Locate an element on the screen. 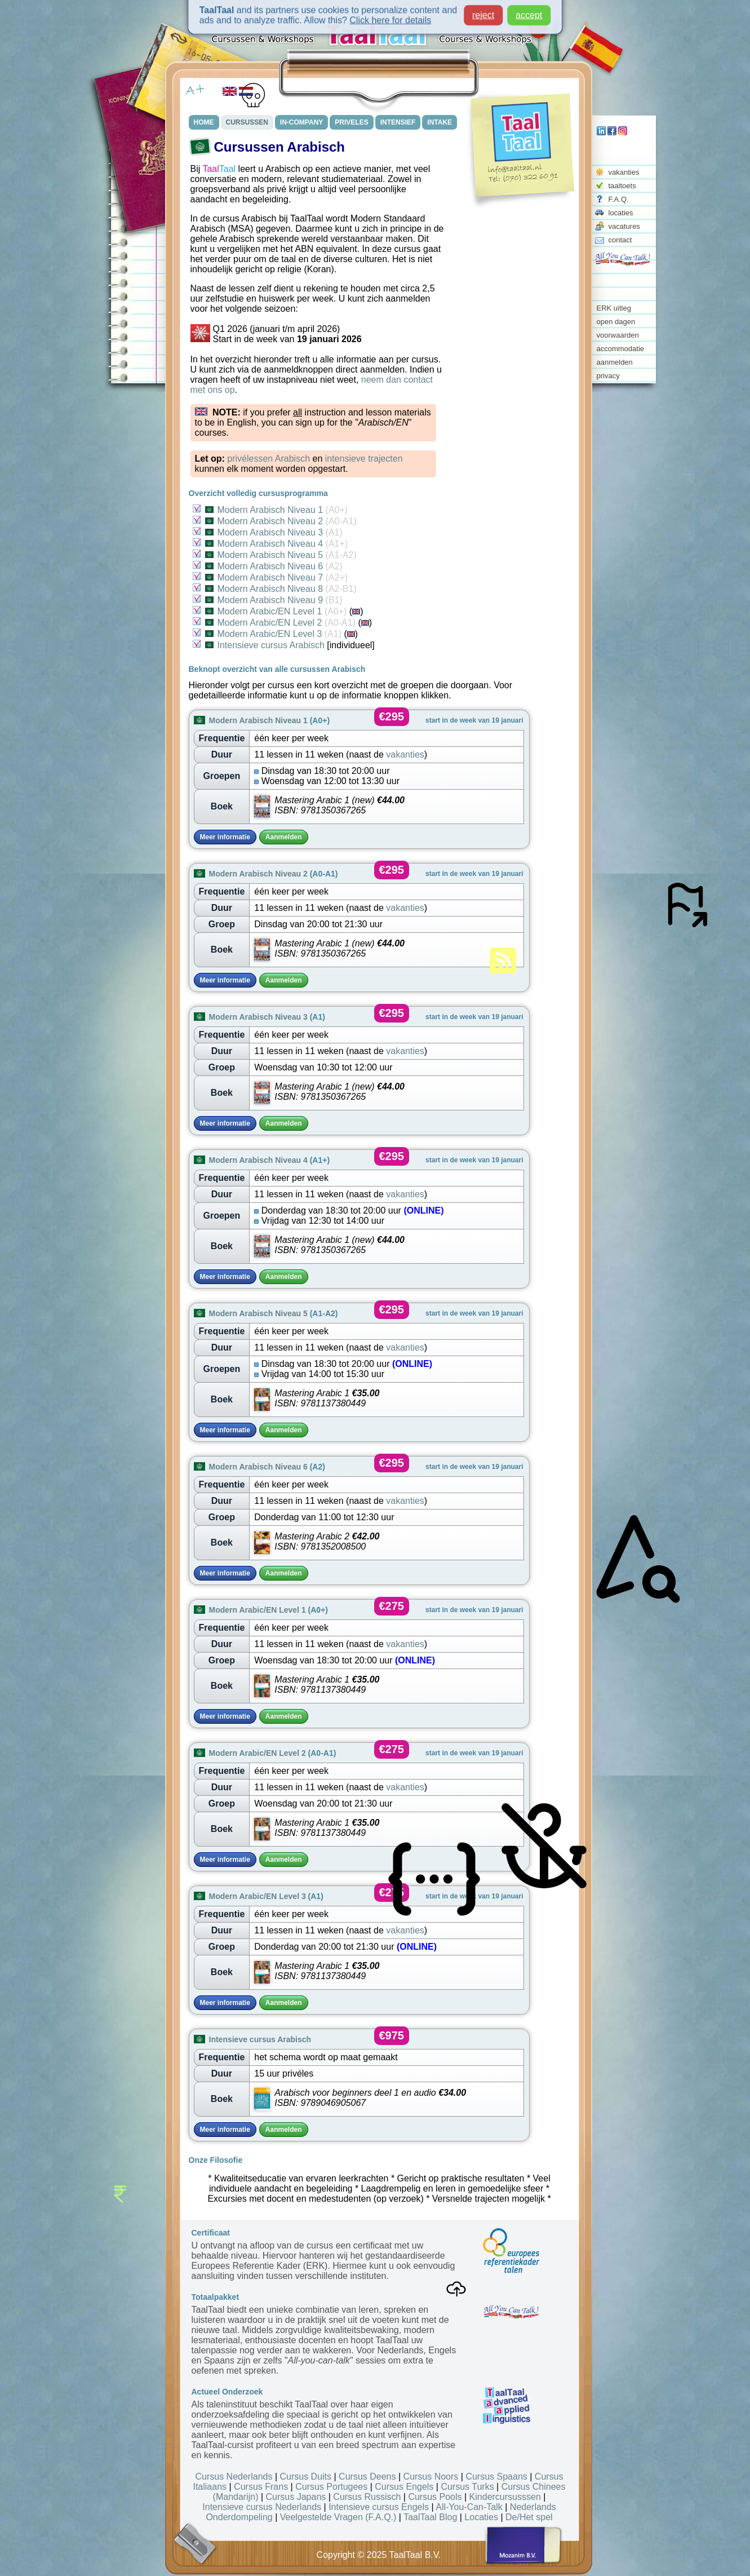 The height and width of the screenshot is (2576, 750). subscribe to RSS feed is located at coordinates (503, 961).